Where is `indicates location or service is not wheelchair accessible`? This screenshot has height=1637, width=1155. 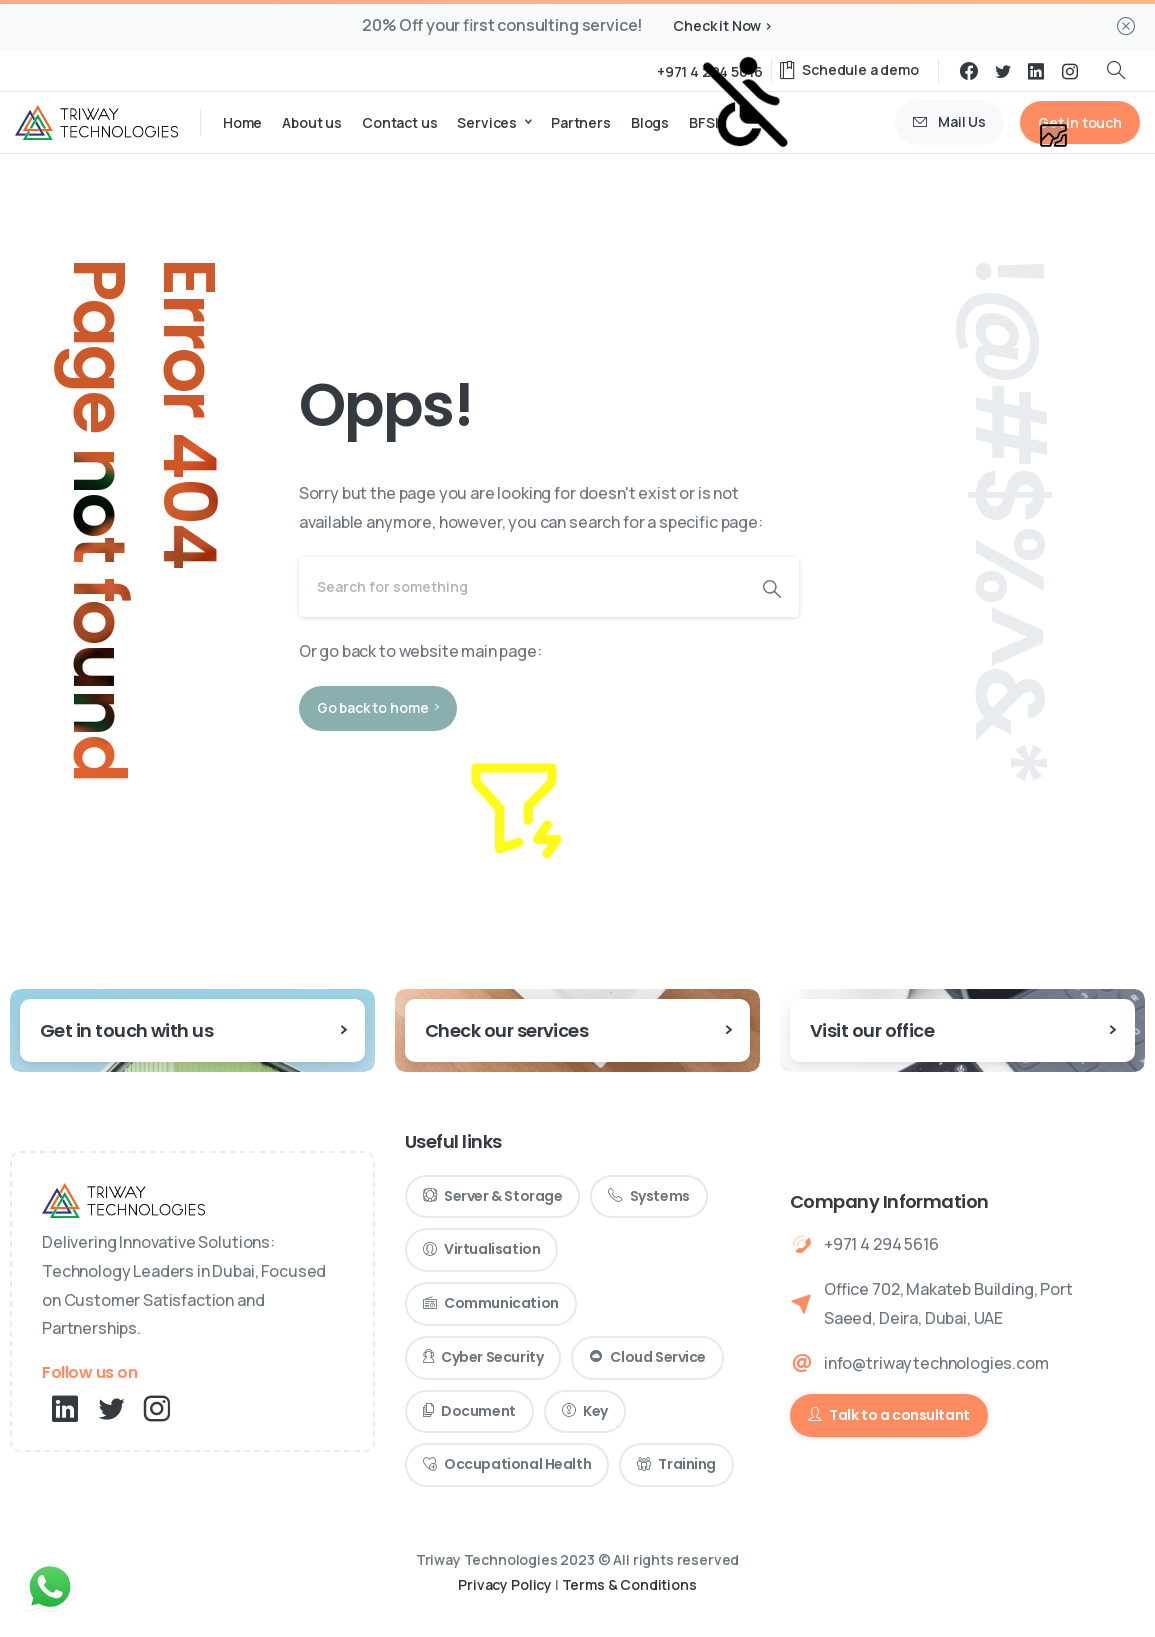
indicates location or service is not wheelchair accessible is located at coordinates (748, 101).